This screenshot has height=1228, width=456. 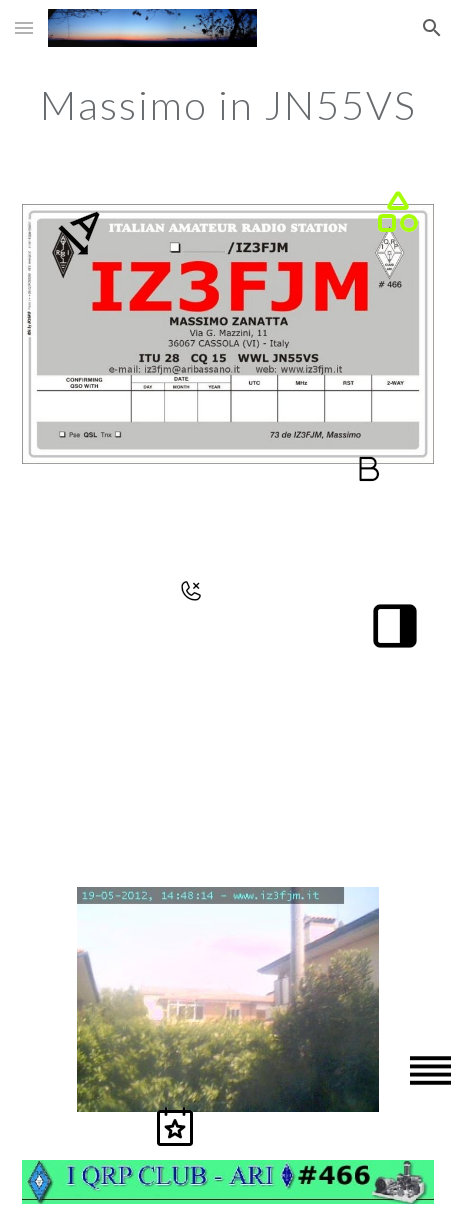 I want to click on end or decline a phone call, so click(x=191, y=590).